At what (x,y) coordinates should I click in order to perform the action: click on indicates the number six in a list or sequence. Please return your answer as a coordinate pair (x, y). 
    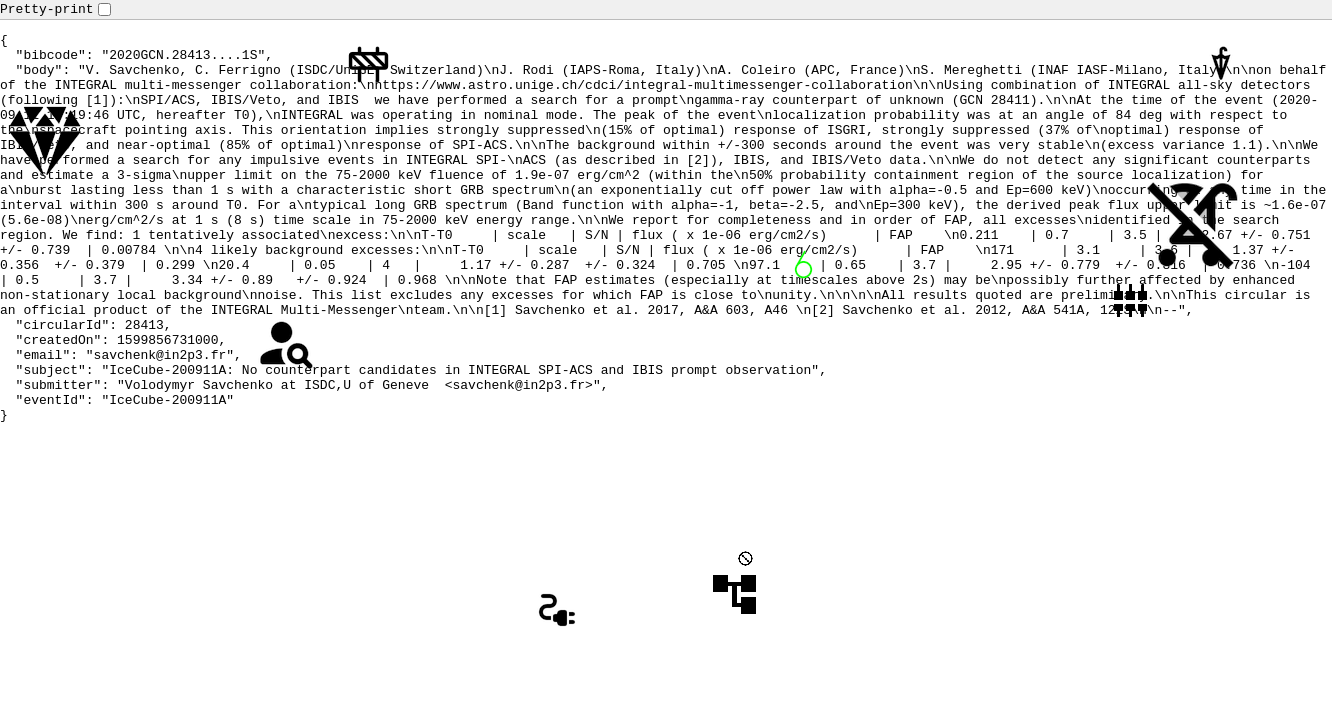
    Looking at the image, I should click on (803, 264).